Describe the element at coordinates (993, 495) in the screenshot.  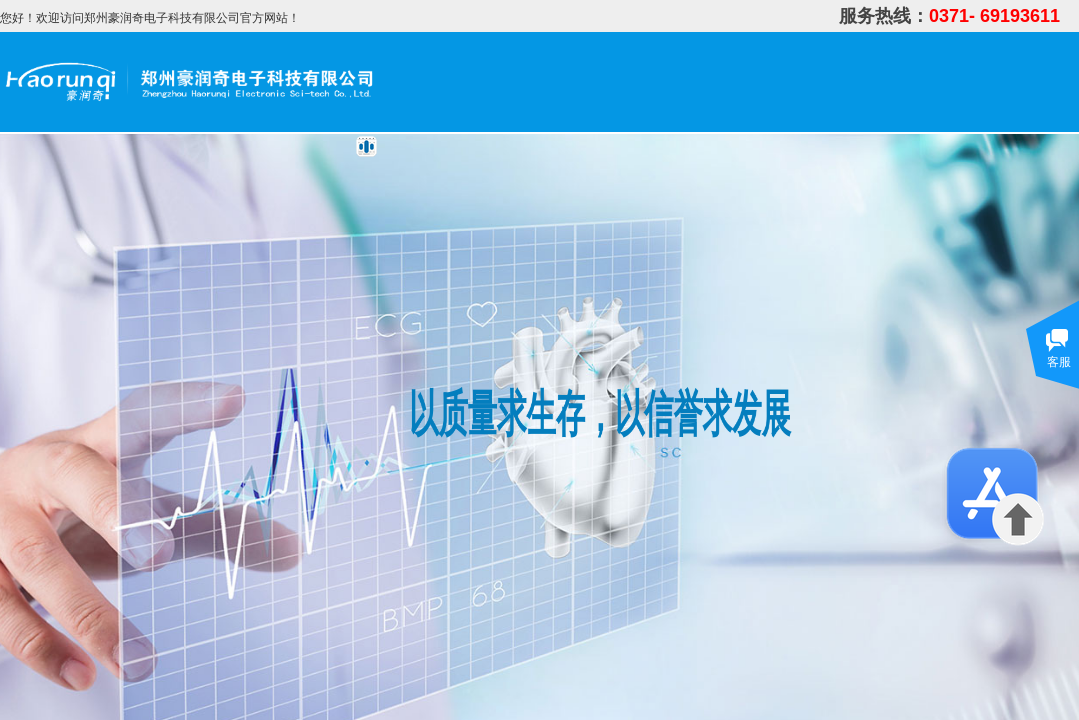
I see `check for available software updates` at that location.